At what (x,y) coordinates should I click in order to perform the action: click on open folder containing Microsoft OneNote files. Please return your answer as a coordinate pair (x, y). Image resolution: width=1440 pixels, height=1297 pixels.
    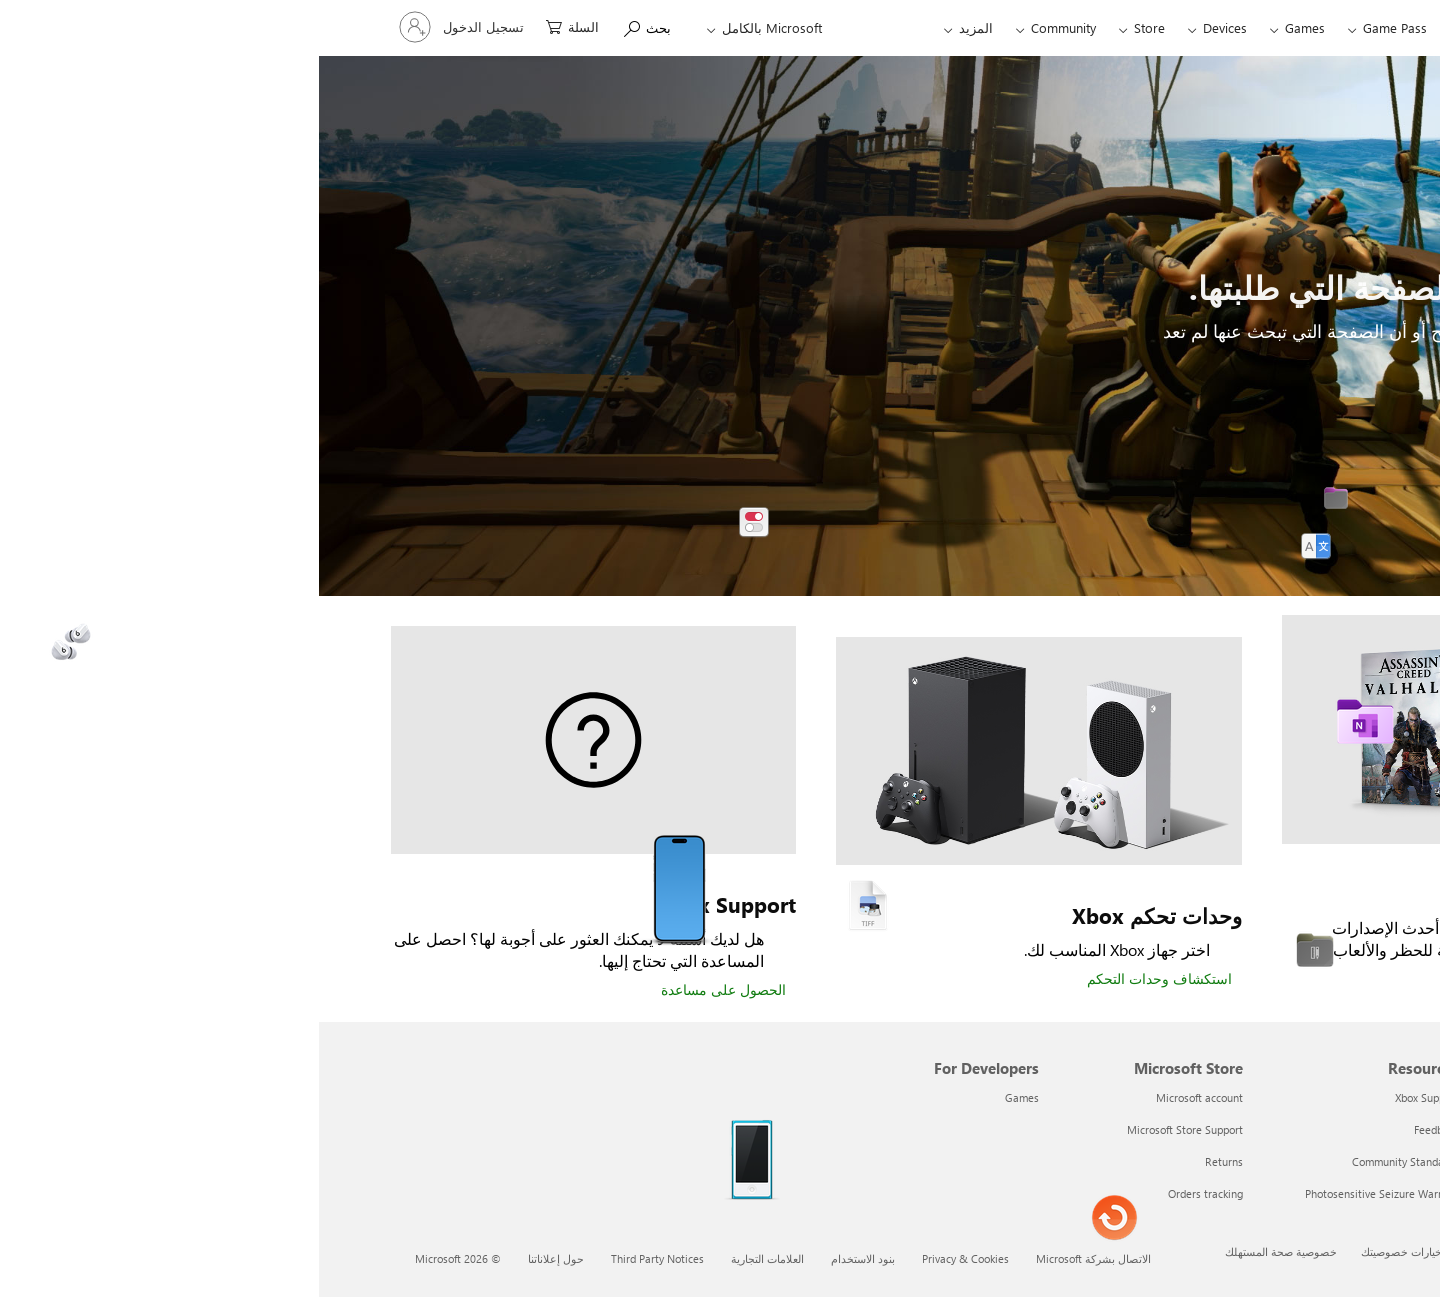
    Looking at the image, I should click on (1365, 723).